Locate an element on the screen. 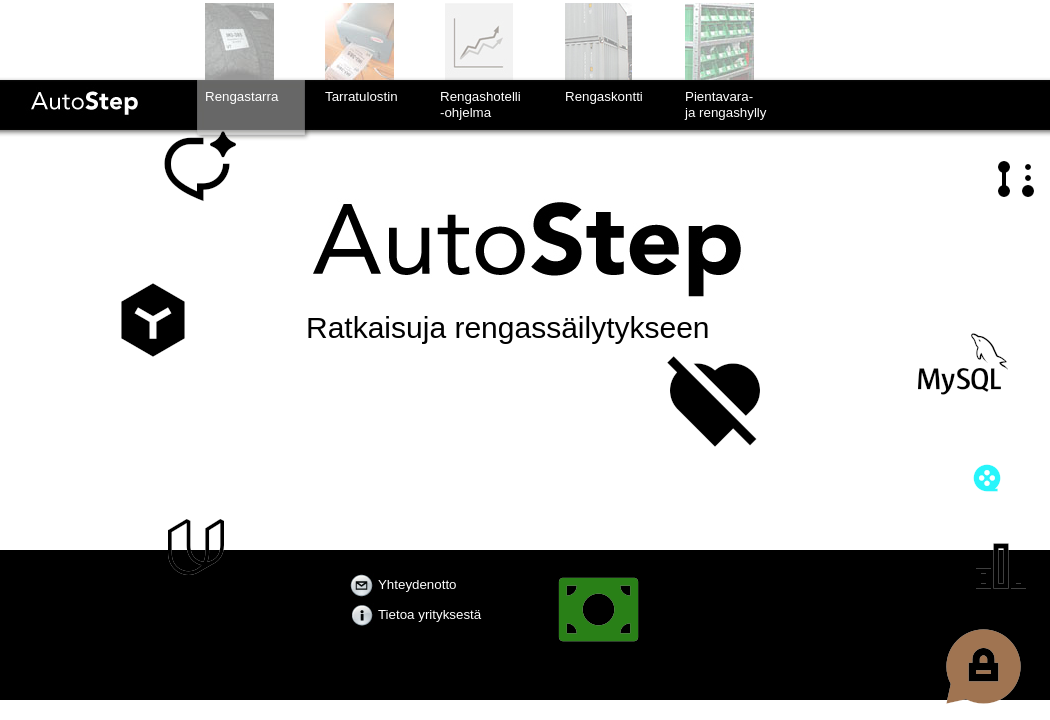 The height and width of the screenshot is (720, 1050). Unity game engine logo is located at coordinates (153, 320).